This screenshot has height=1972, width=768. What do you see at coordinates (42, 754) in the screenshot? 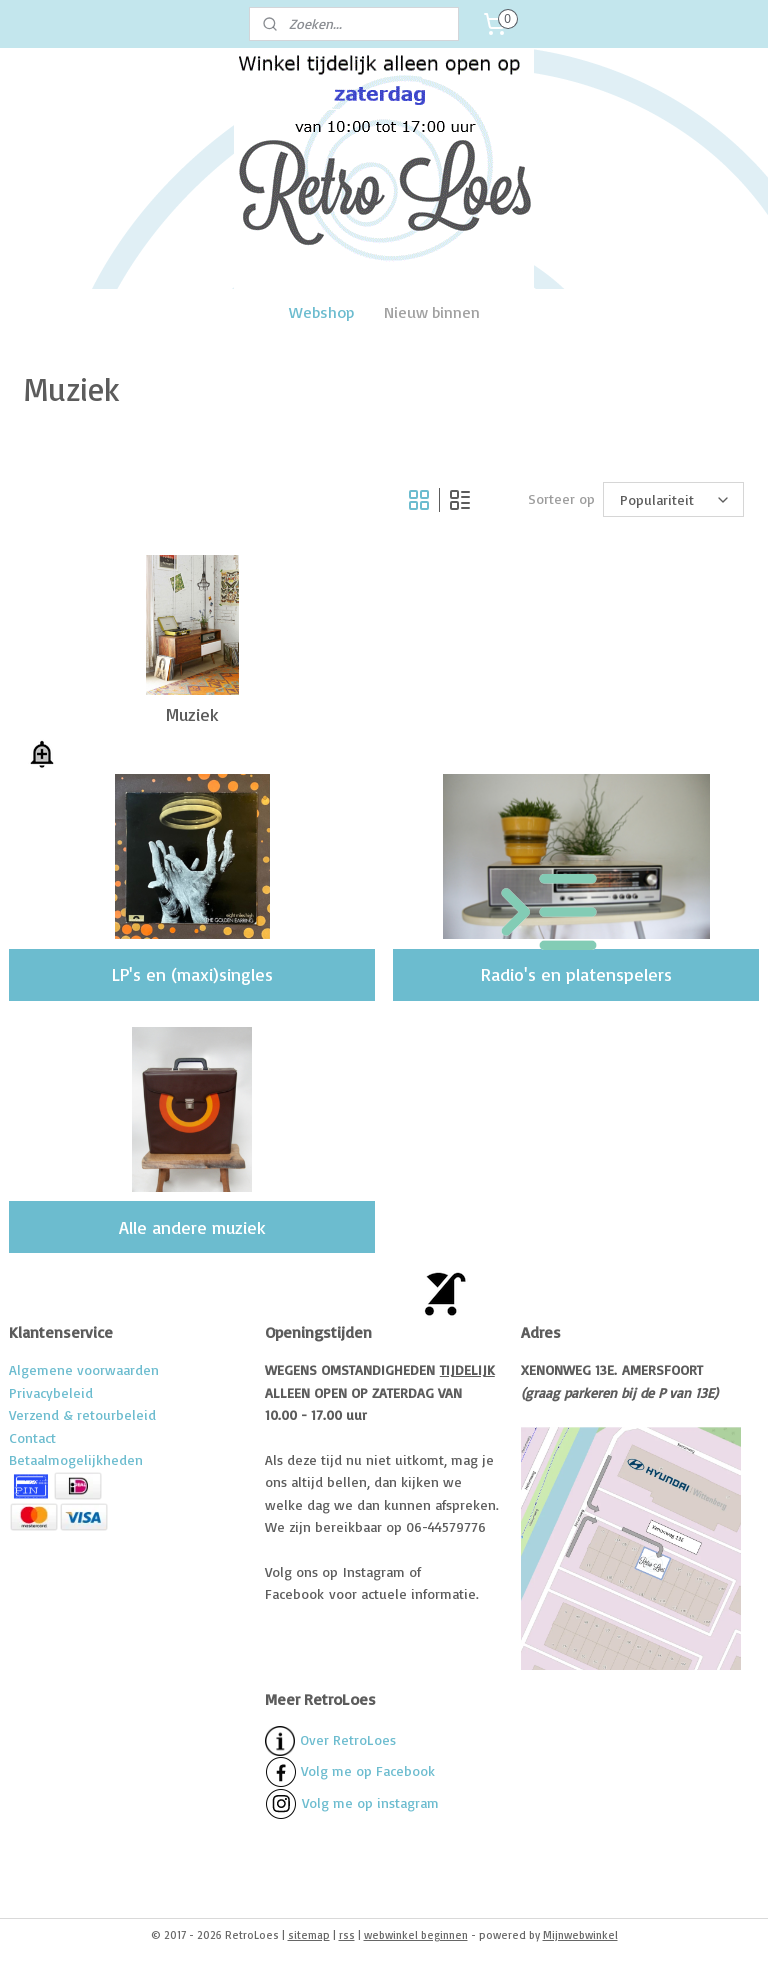
I see `add a new alert or notification` at bounding box center [42, 754].